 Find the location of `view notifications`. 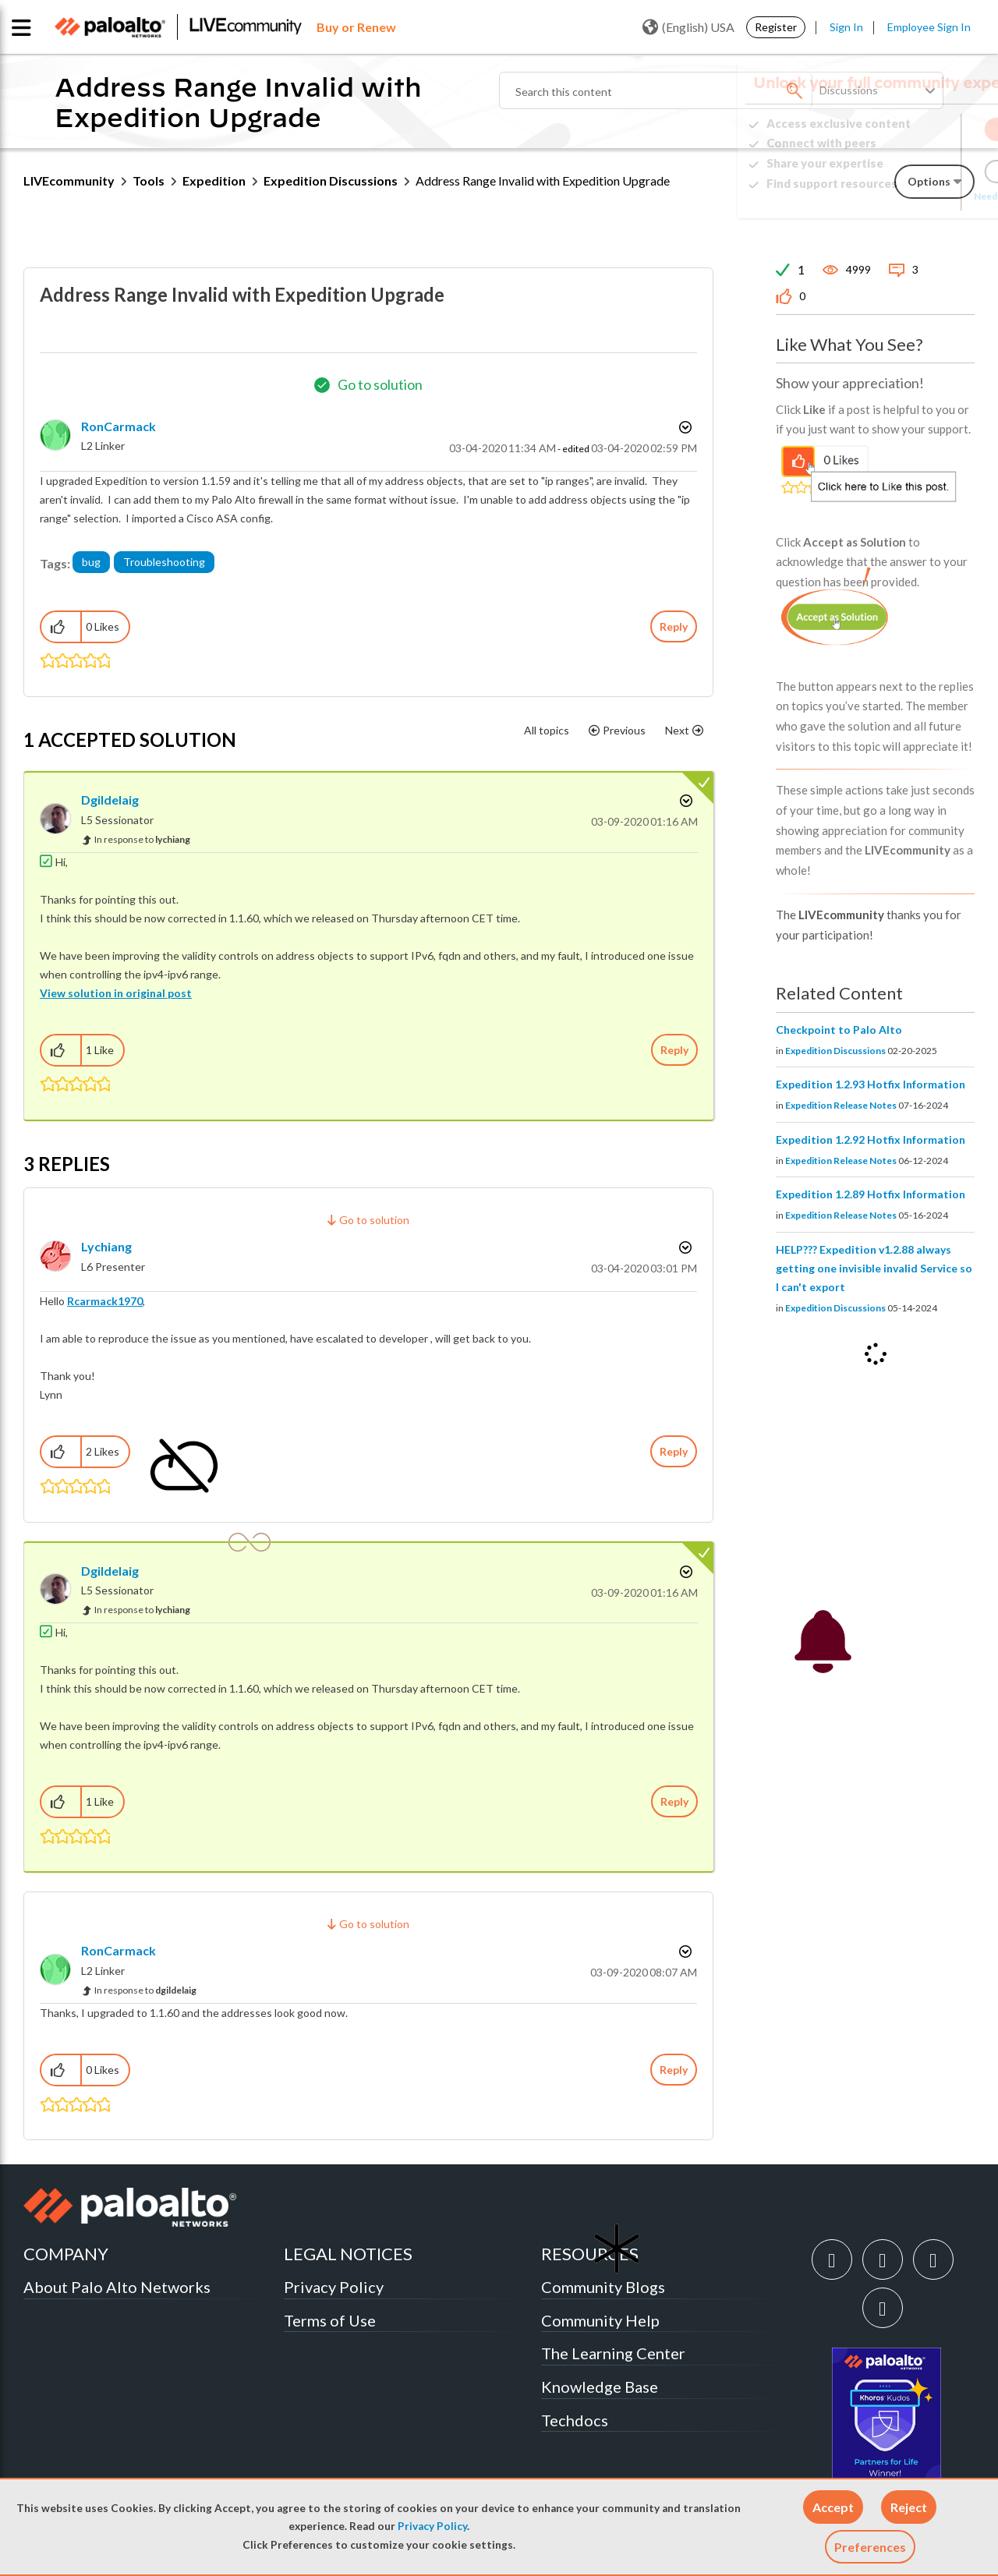

view notifications is located at coordinates (823, 1641).